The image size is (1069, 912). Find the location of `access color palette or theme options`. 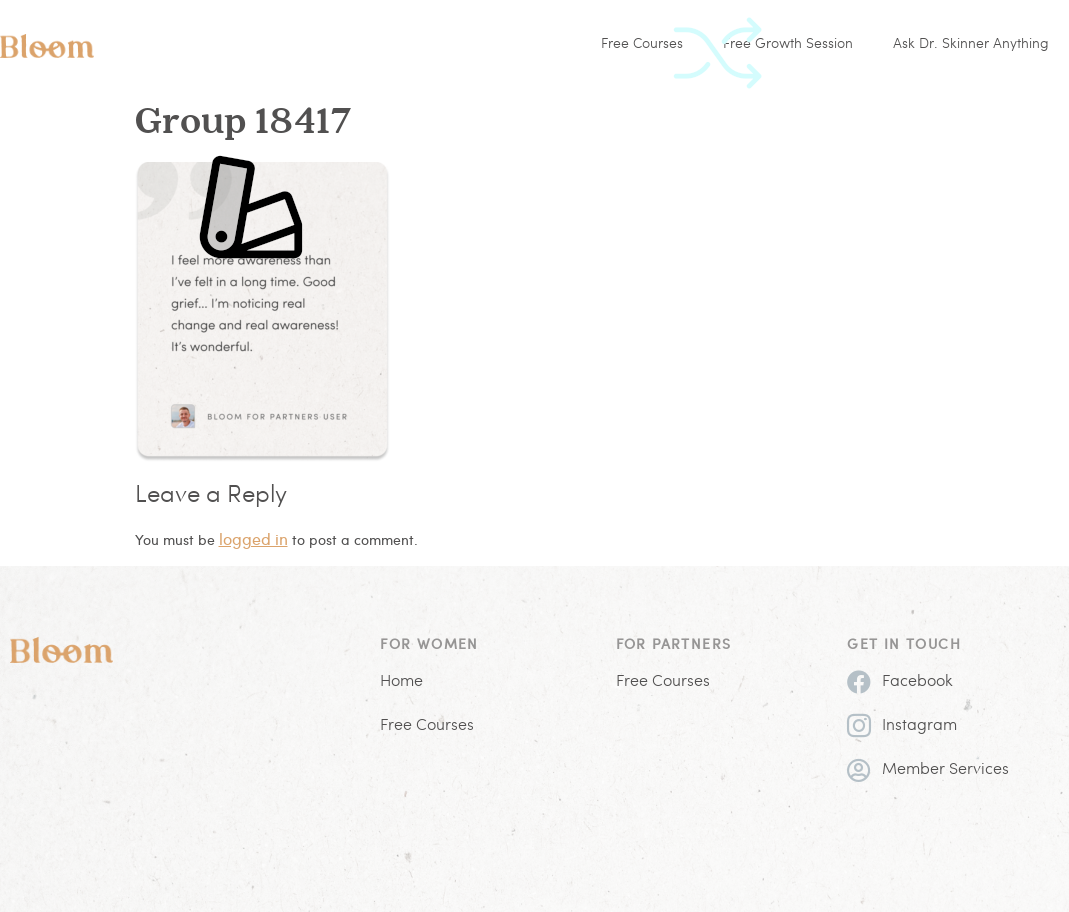

access color palette or theme options is located at coordinates (247, 211).